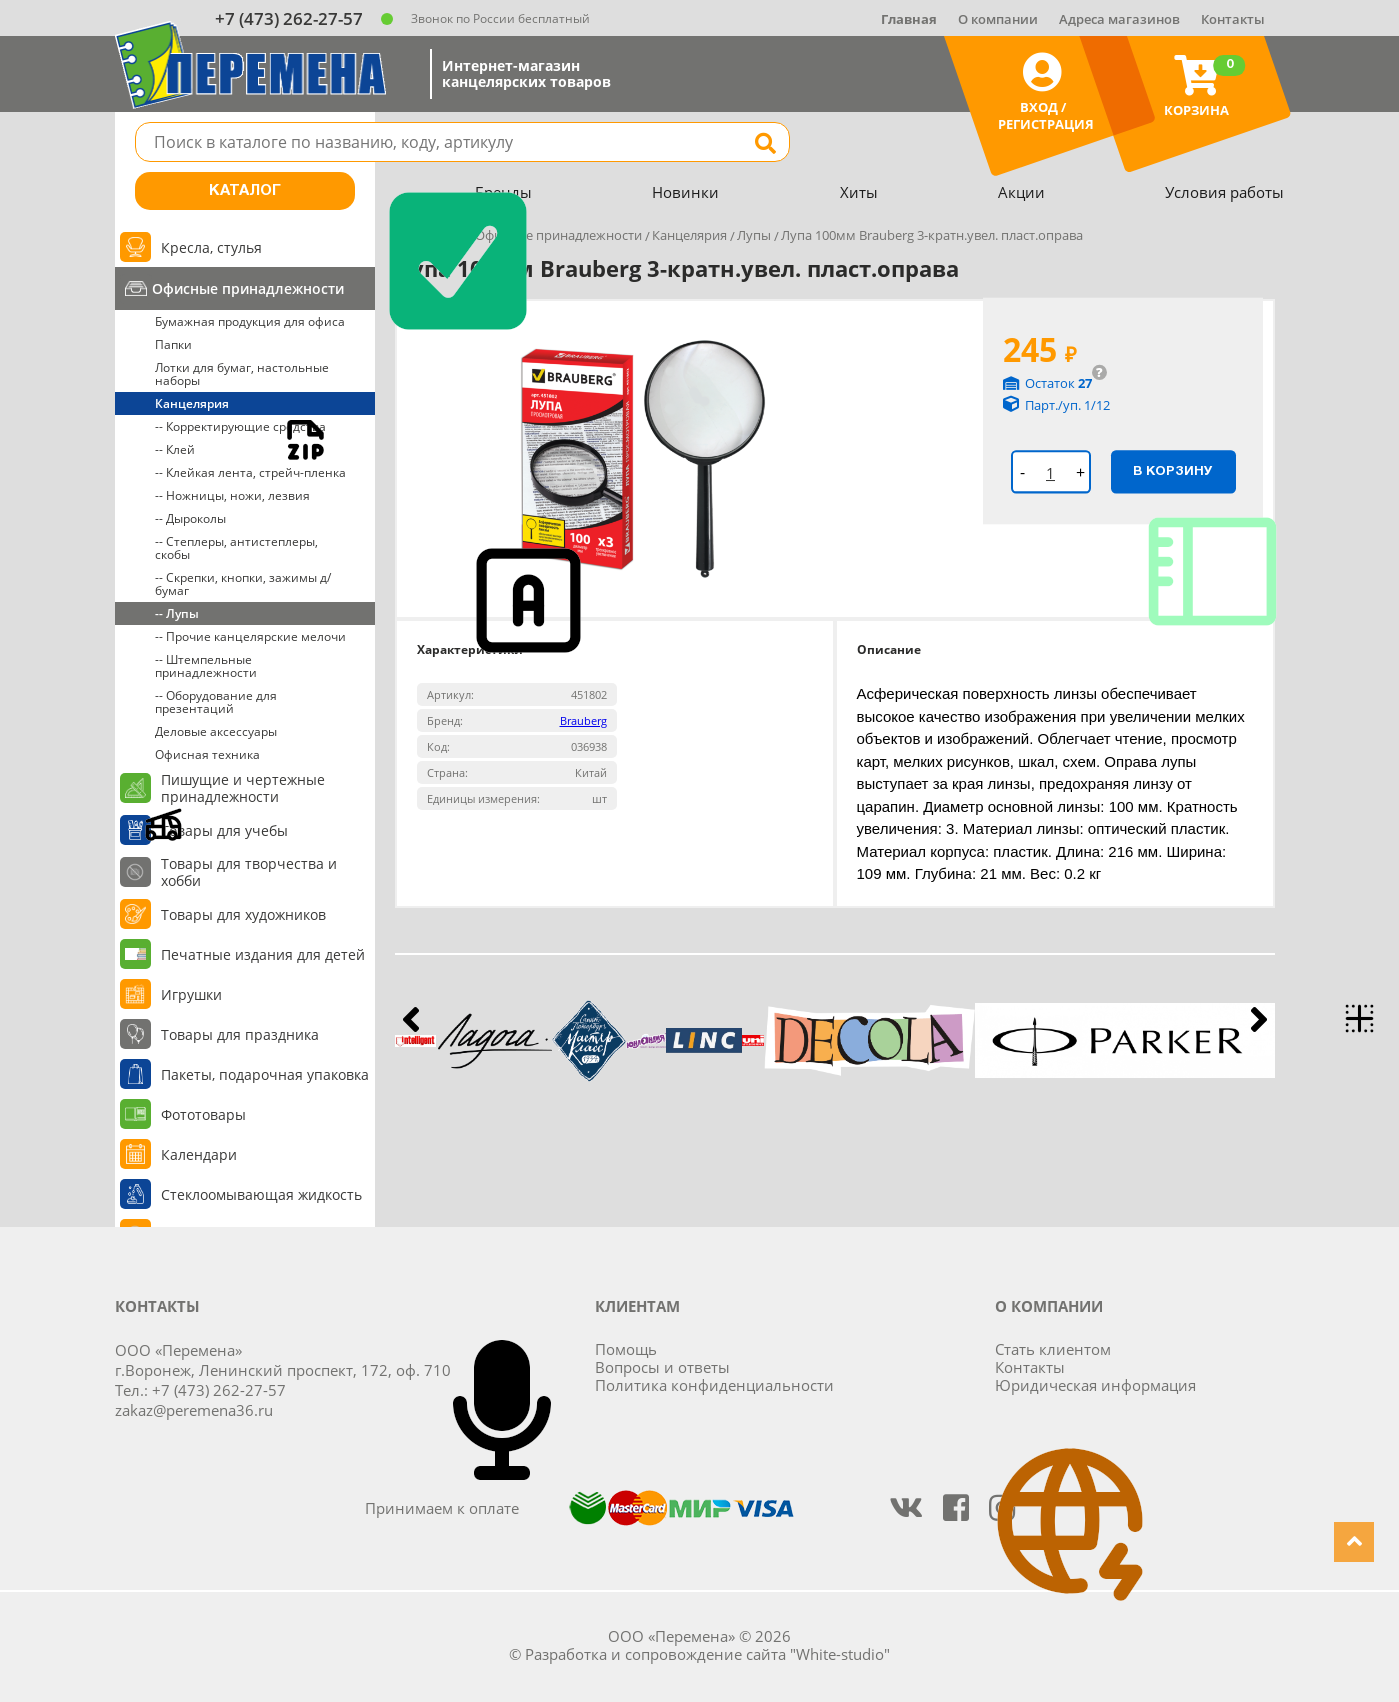 This screenshot has width=1399, height=1702. What do you see at coordinates (305, 441) in the screenshot?
I see `compress files into a zip archive` at bounding box center [305, 441].